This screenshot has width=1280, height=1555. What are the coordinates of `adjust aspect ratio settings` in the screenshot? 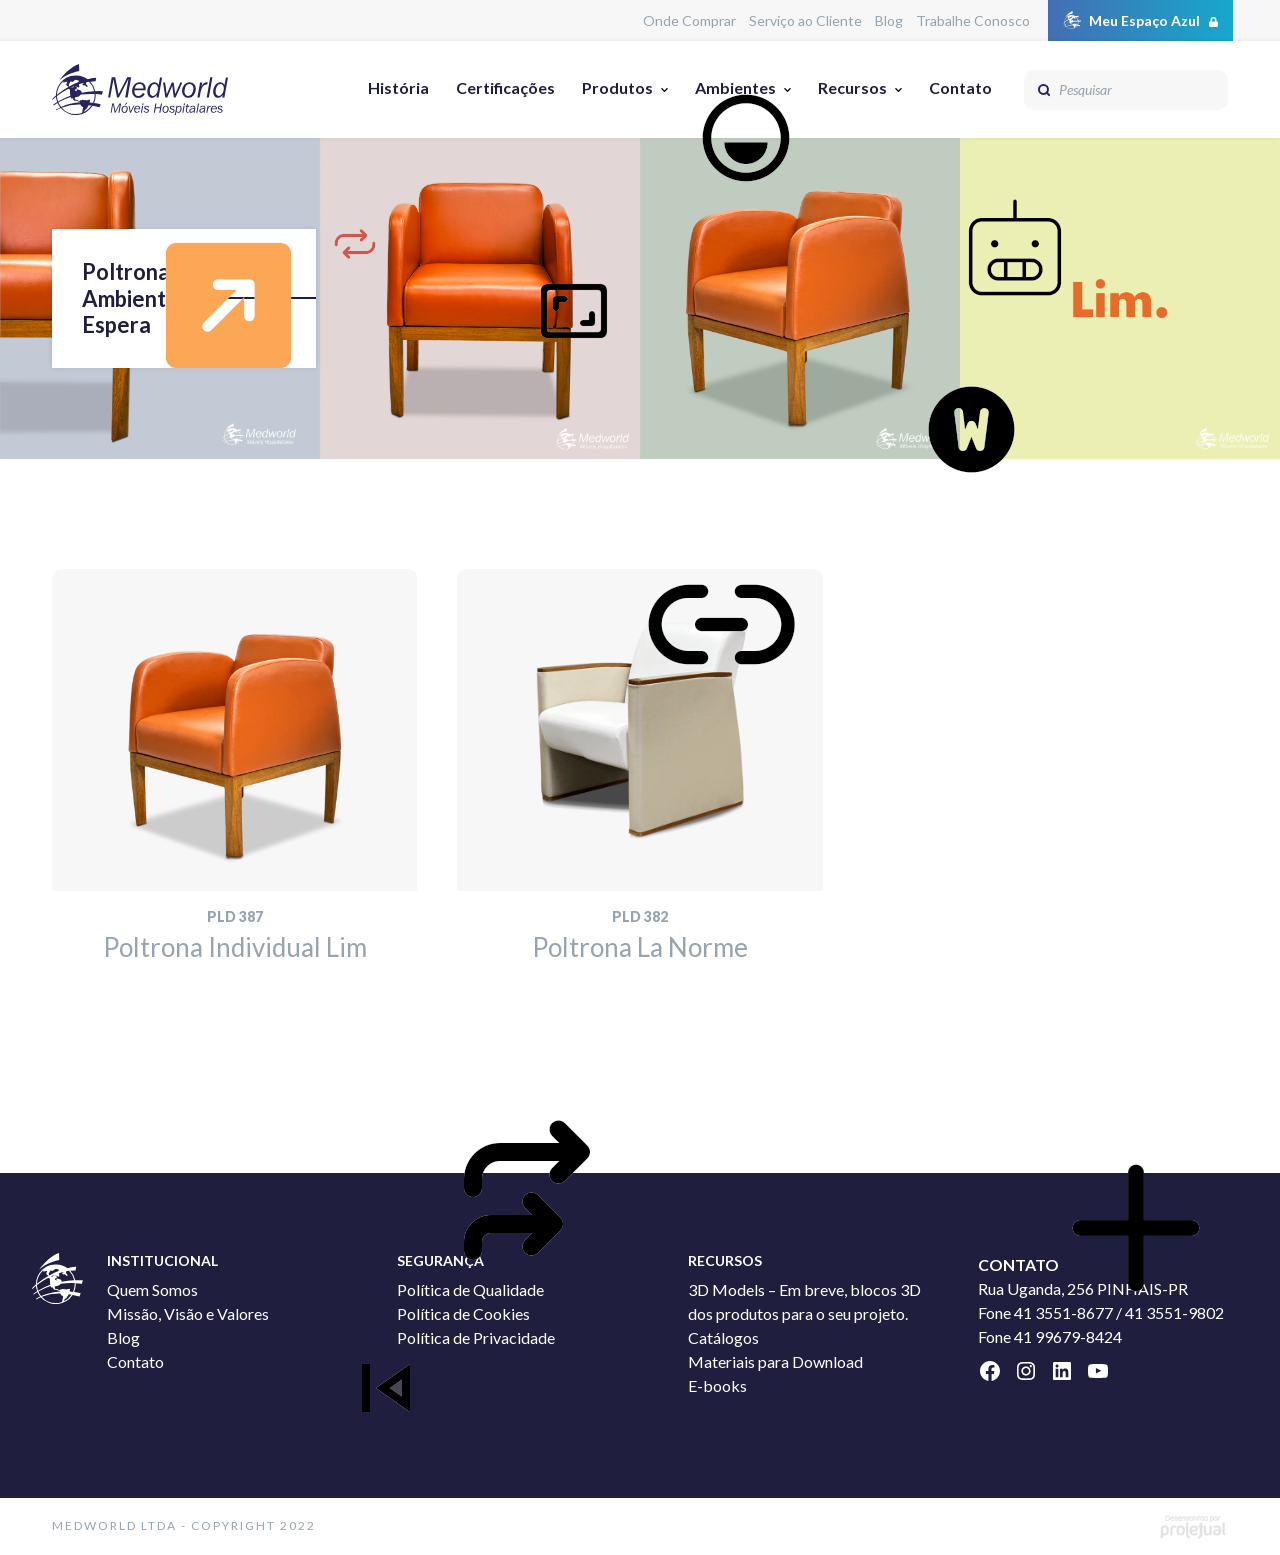 It's located at (574, 311).